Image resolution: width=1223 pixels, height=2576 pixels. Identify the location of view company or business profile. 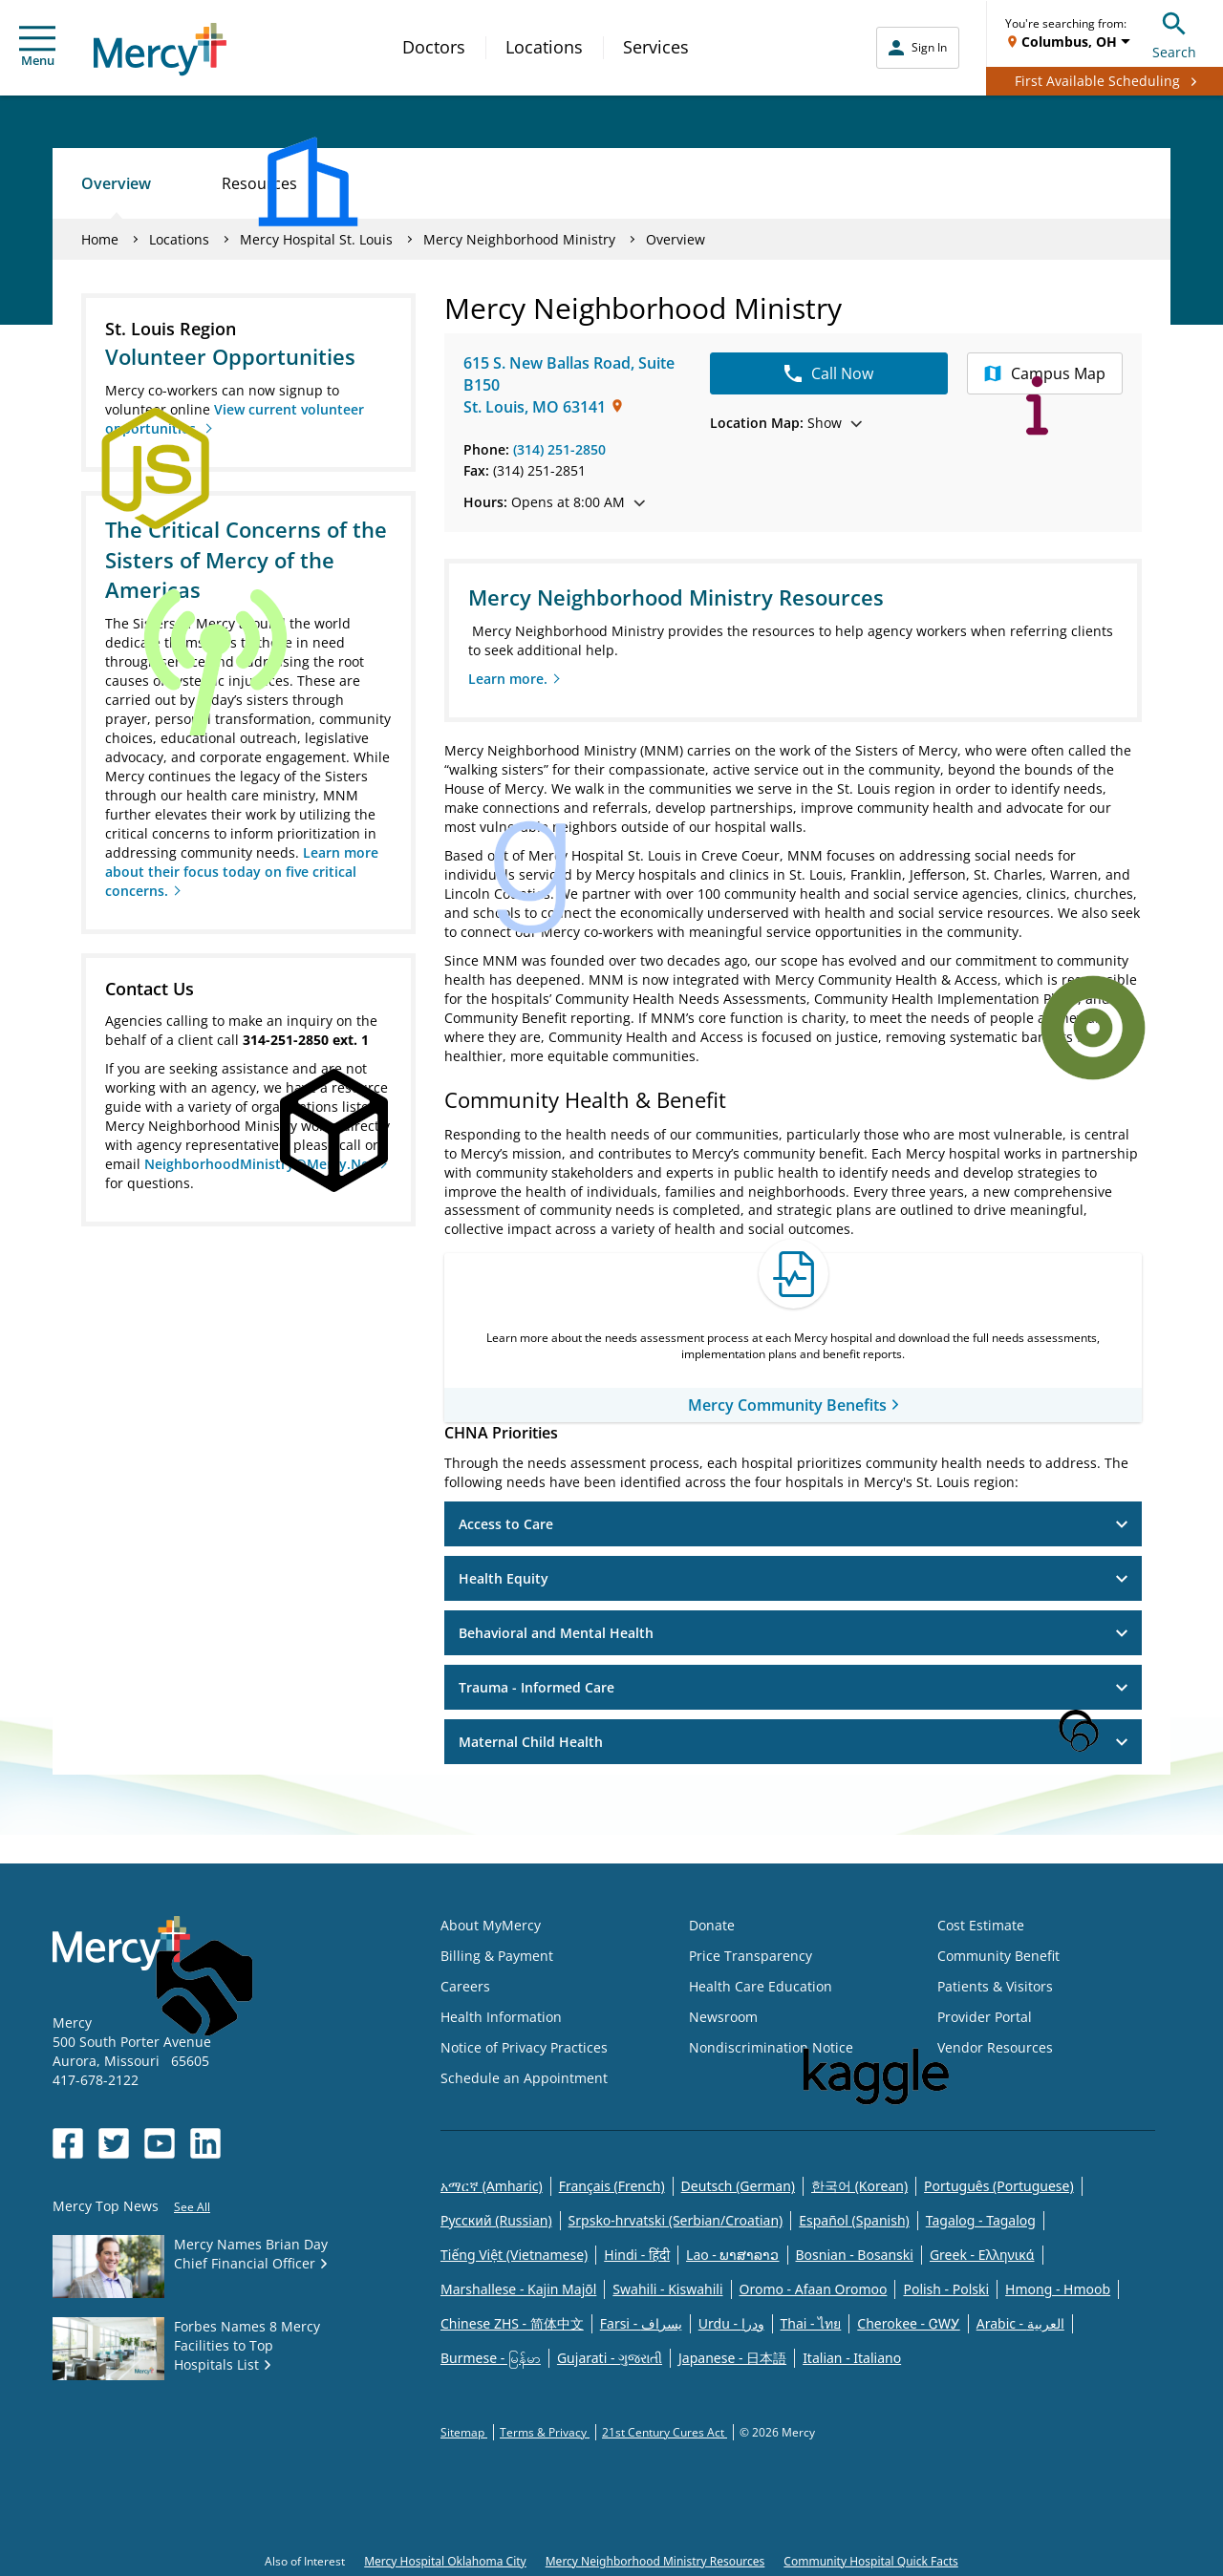
(308, 185).